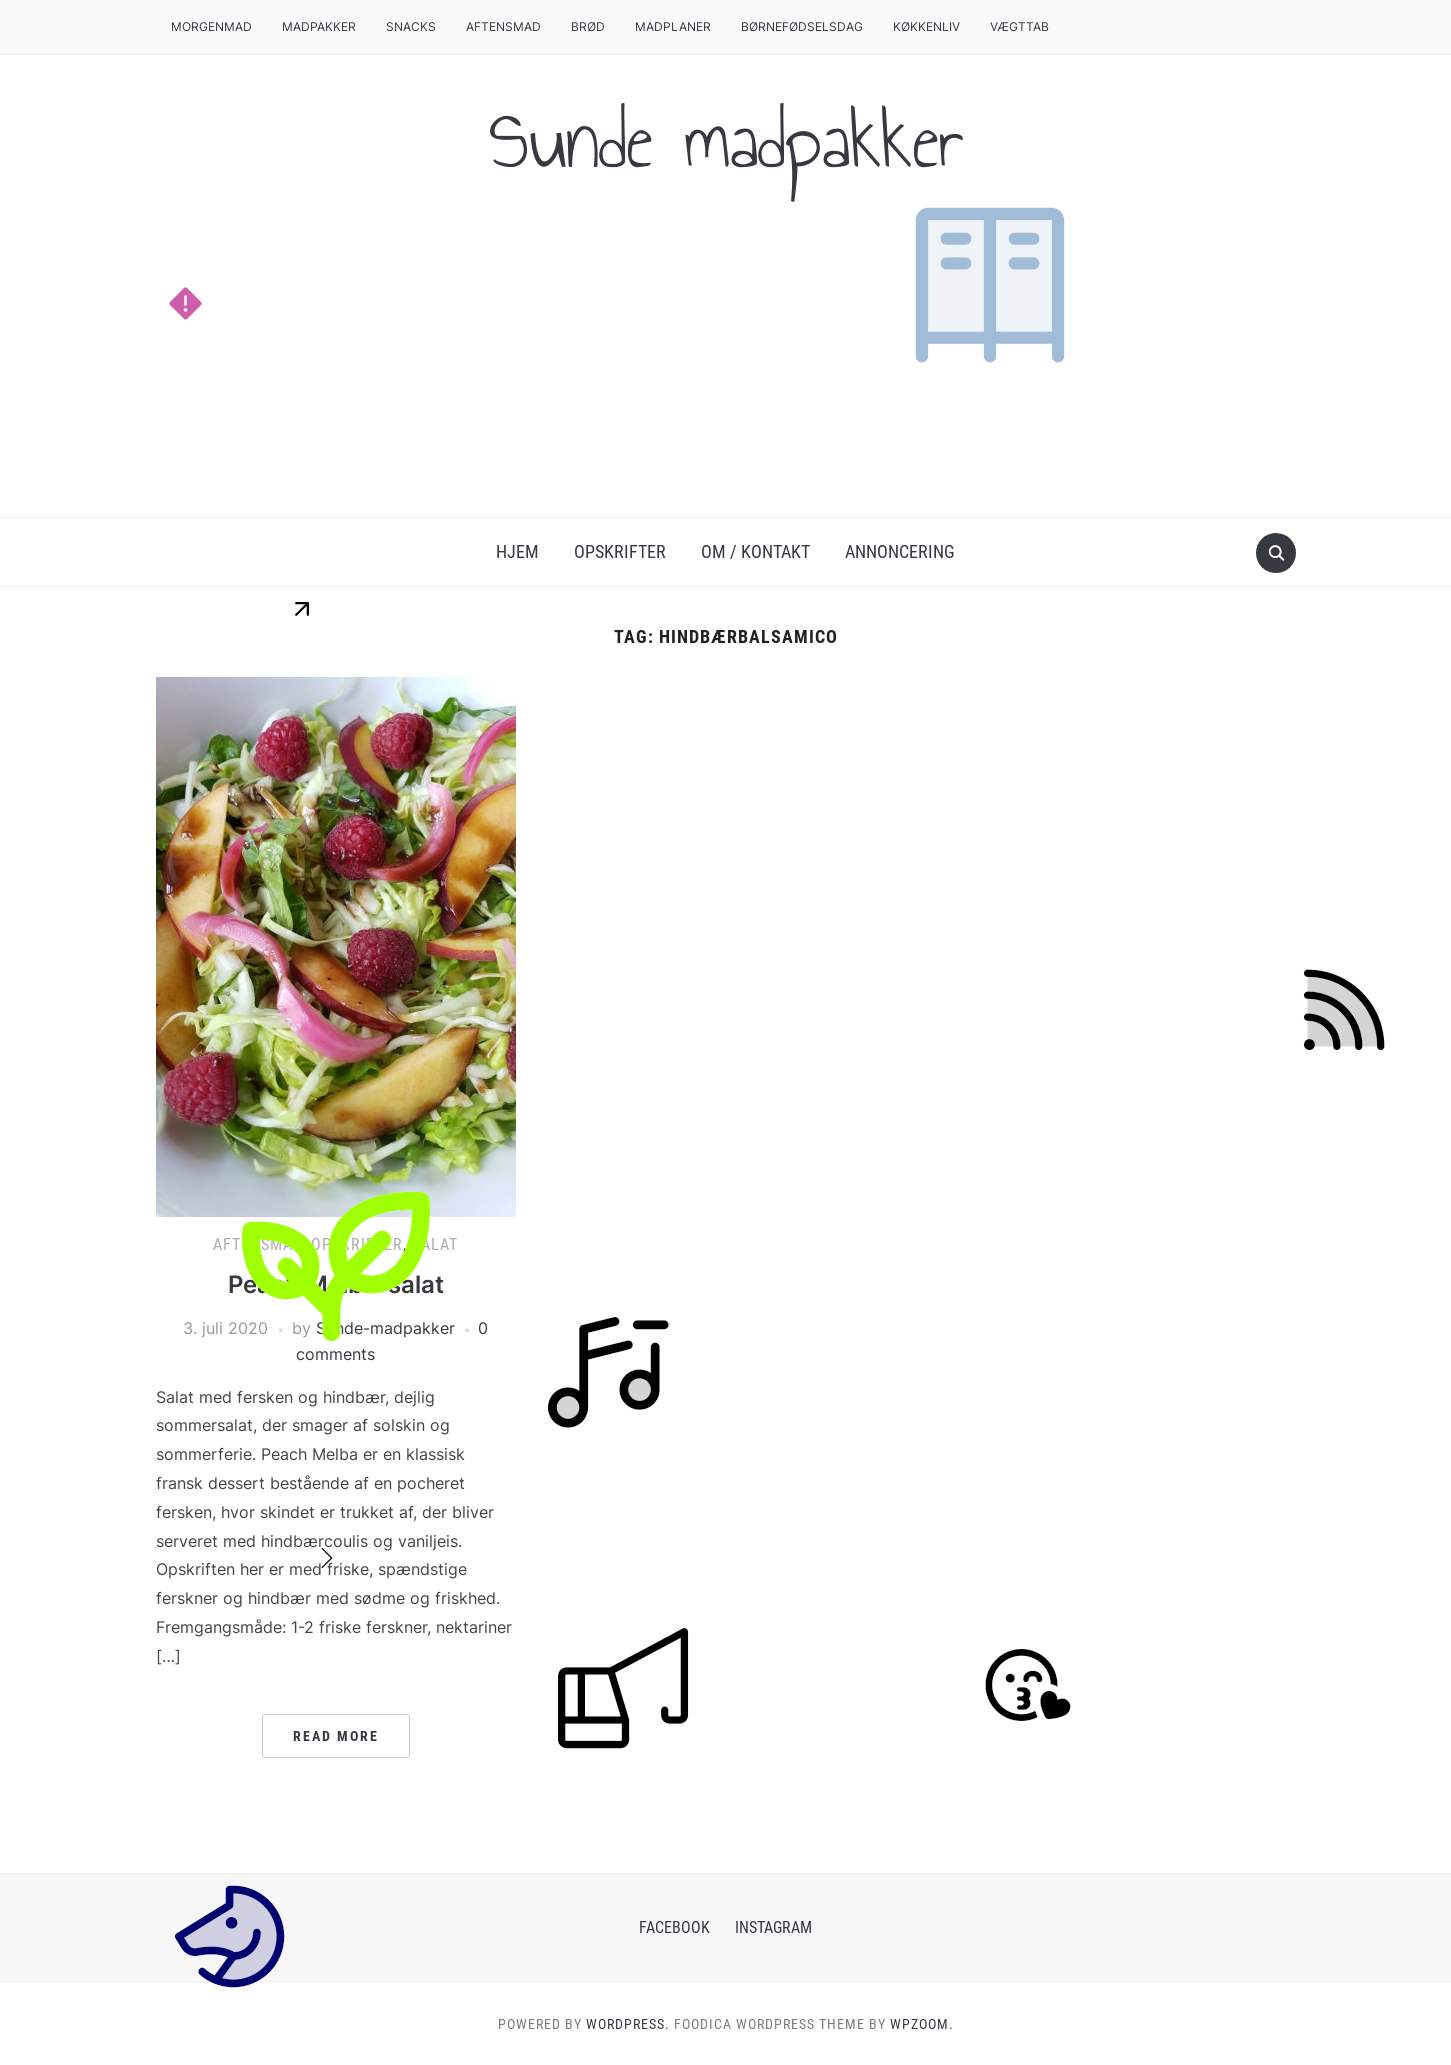 This screenshot has height=2065, width=1451. I want to click on send a kiss or flirty reaction, so click(1026, 1685).